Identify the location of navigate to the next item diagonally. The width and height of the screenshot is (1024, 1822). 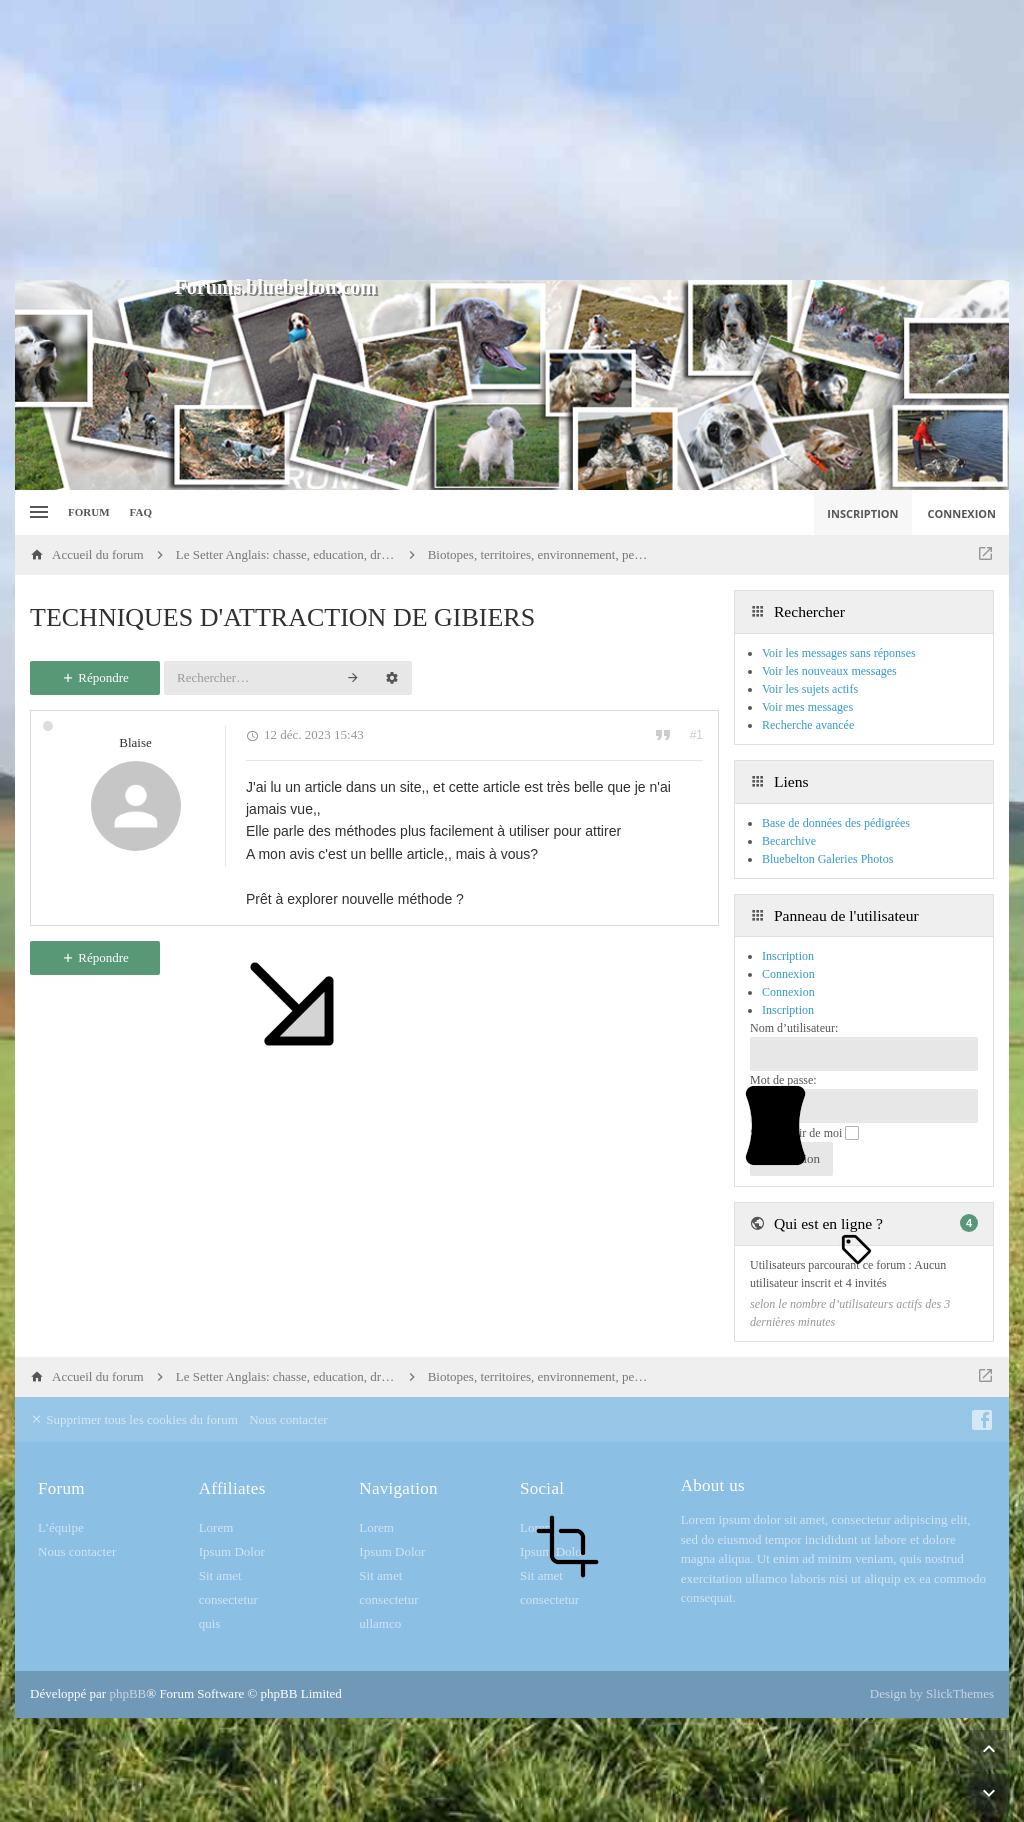
(292, 1004).